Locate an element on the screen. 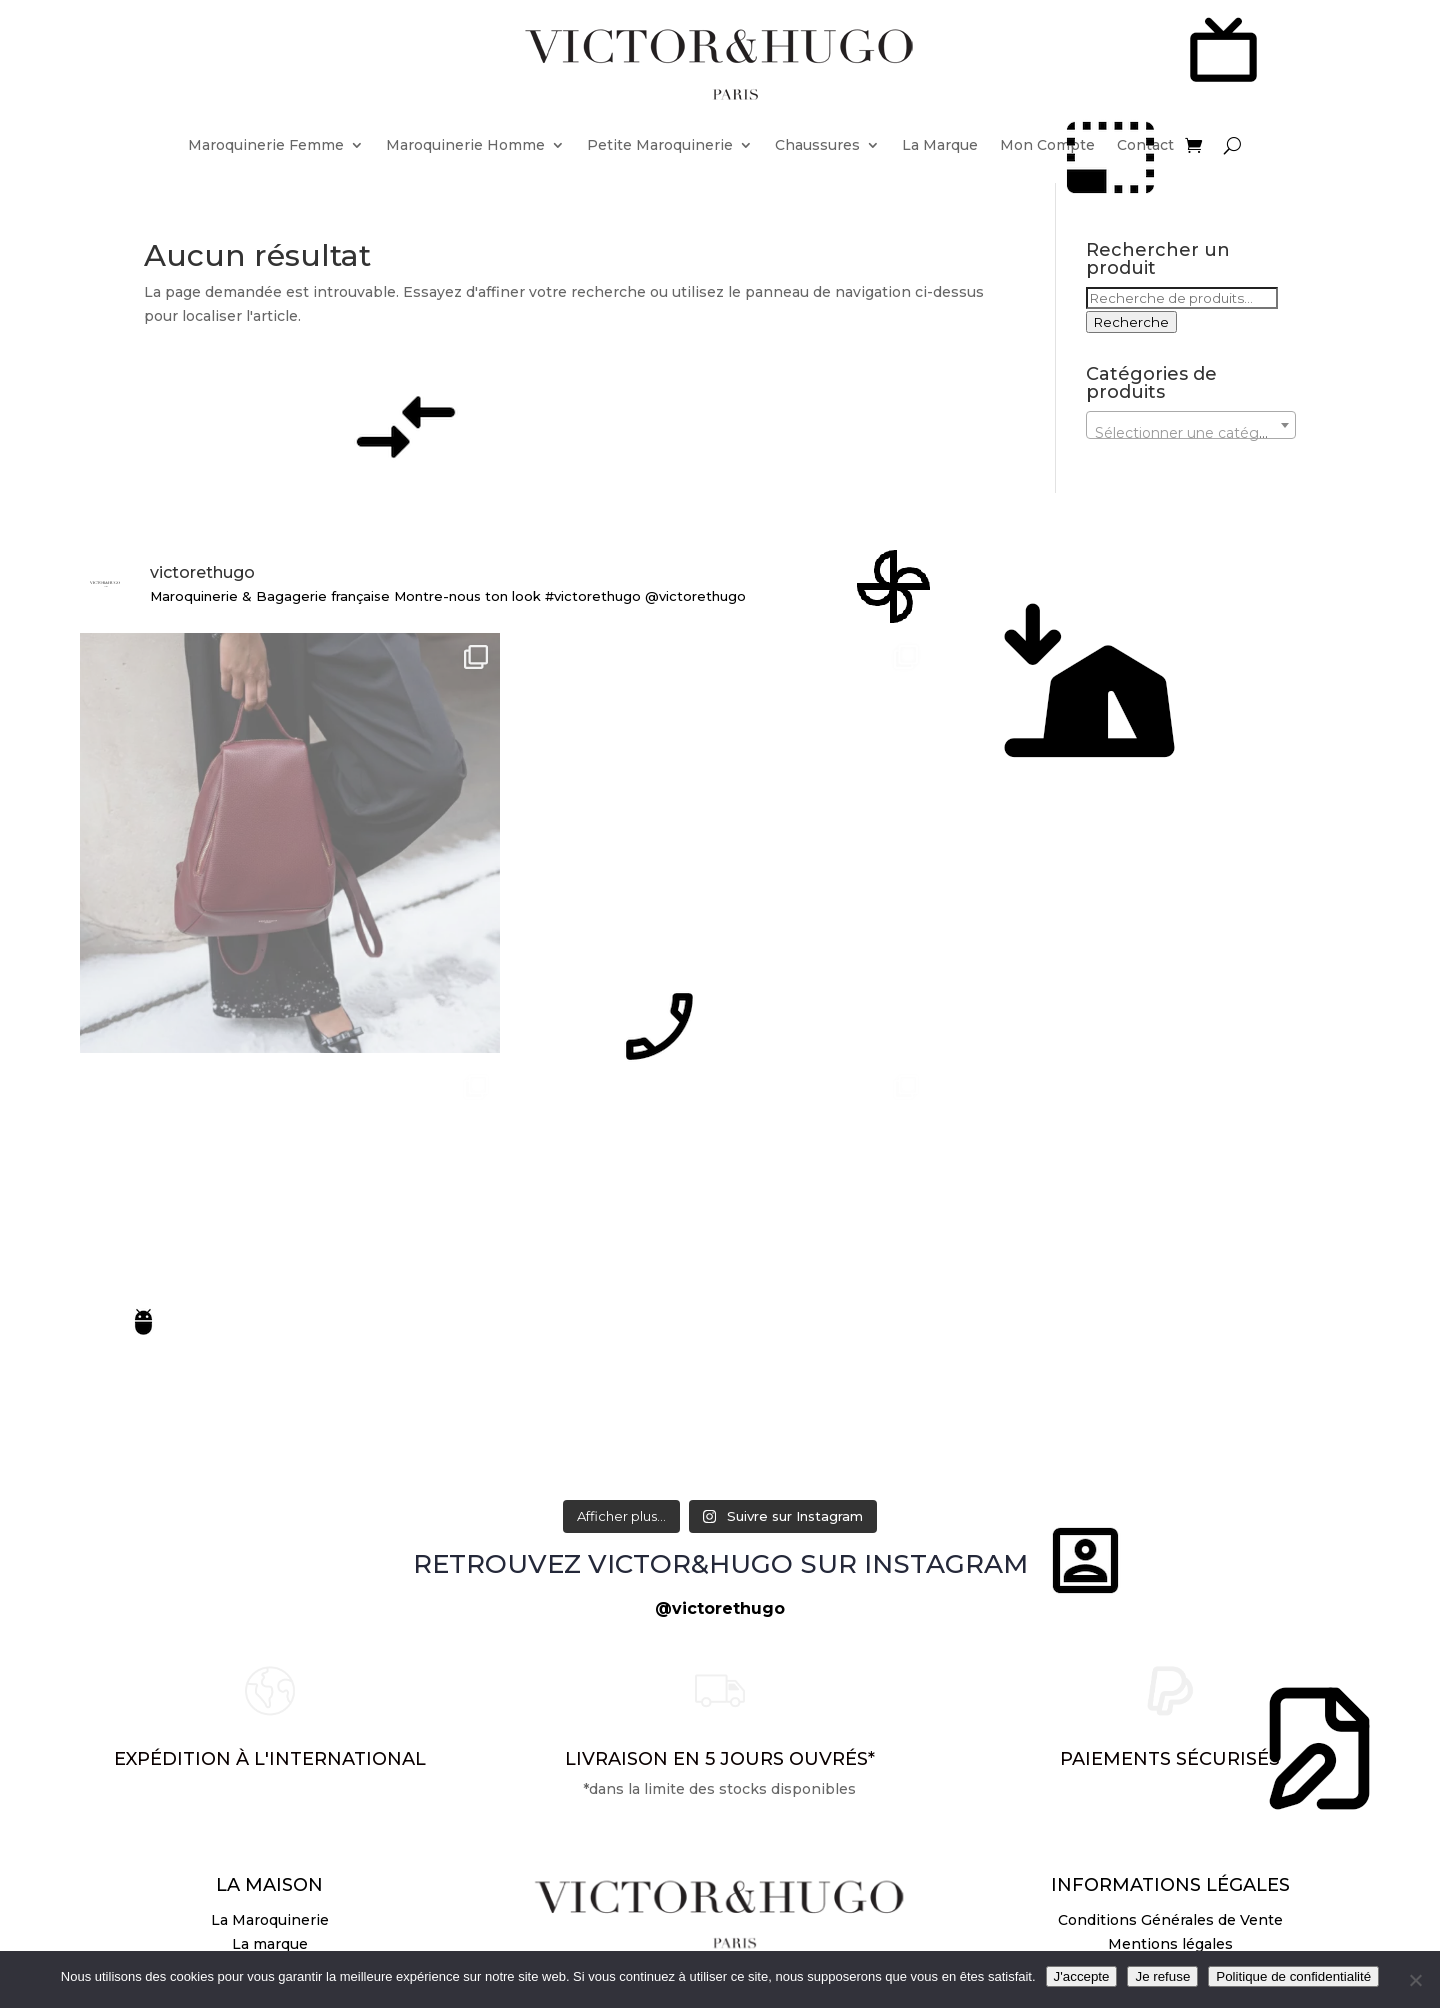 The width and height of the screenshot is (1440, 2008). android debug bridge (adb) connection status is located at coordinates (143, 1321).